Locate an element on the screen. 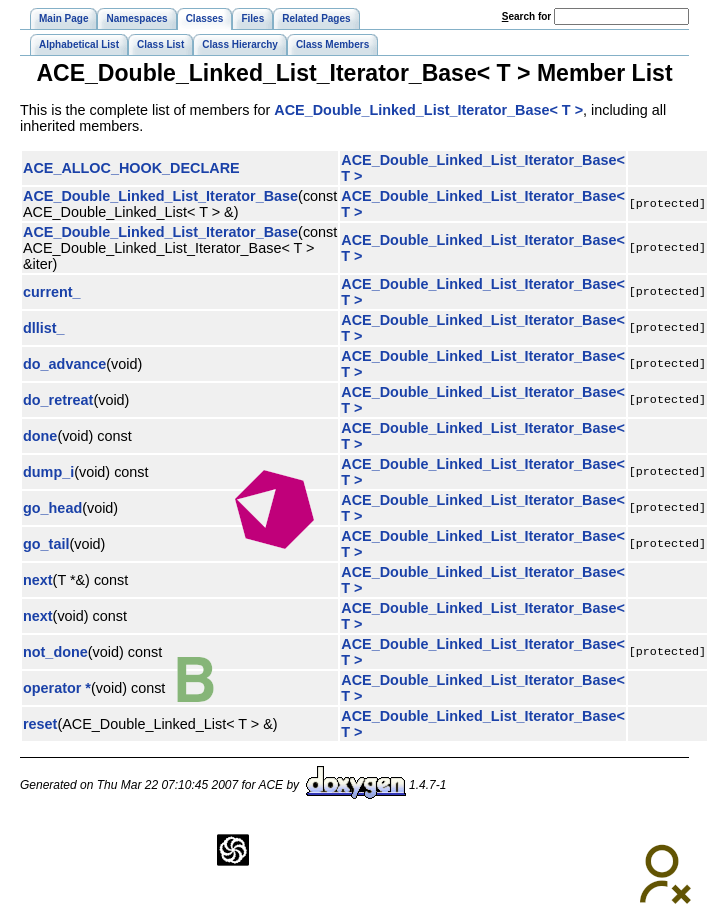 This screenshot has width=709, height=920. unfollow a user is located at coordinates (662, 875).